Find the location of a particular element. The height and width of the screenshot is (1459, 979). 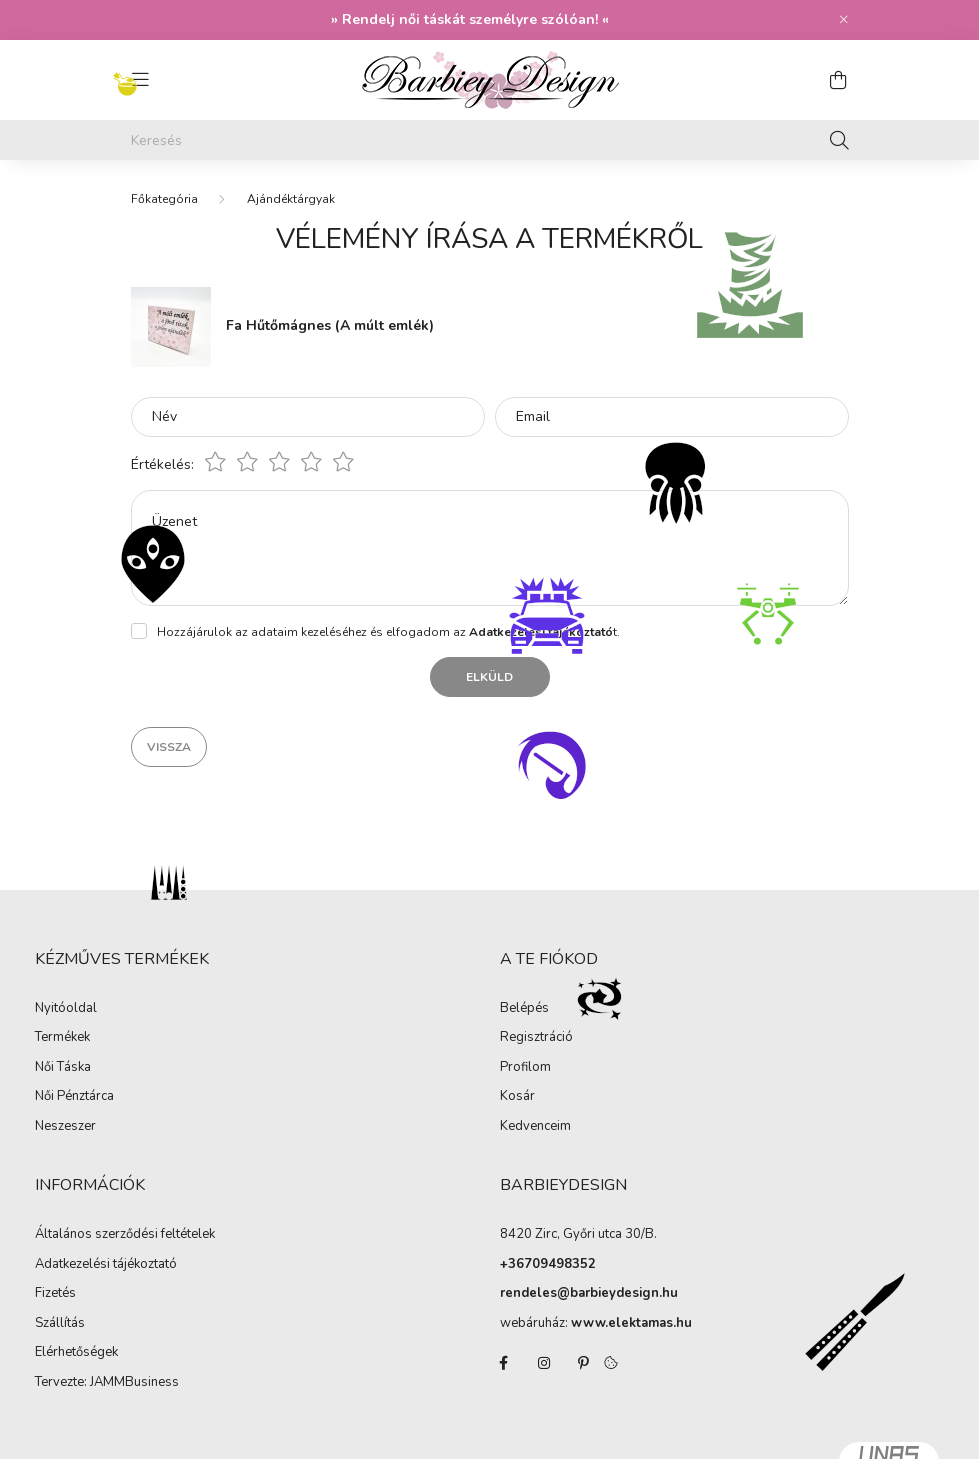

alien character or avatar selection is located at coordinates (153, 564).